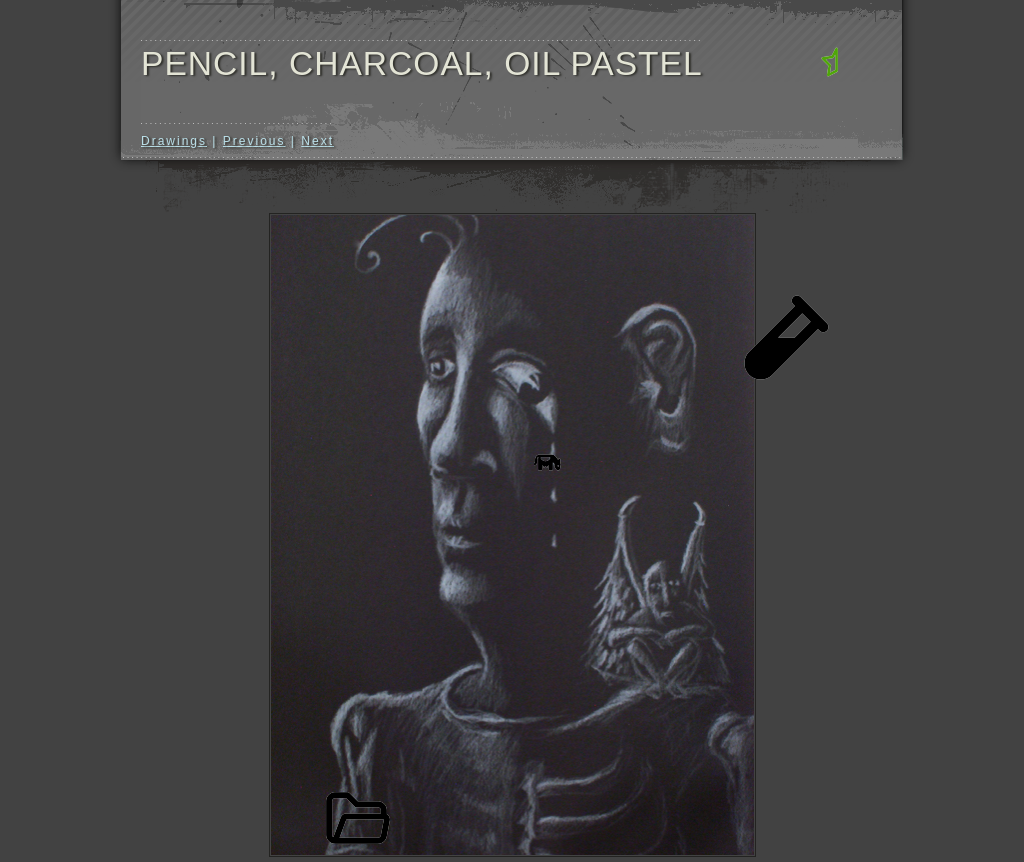 Image resolution: width=1024 pixels, height=862 pixels. I want to click on indicates dairy or farm-related content, so click(547, 462).